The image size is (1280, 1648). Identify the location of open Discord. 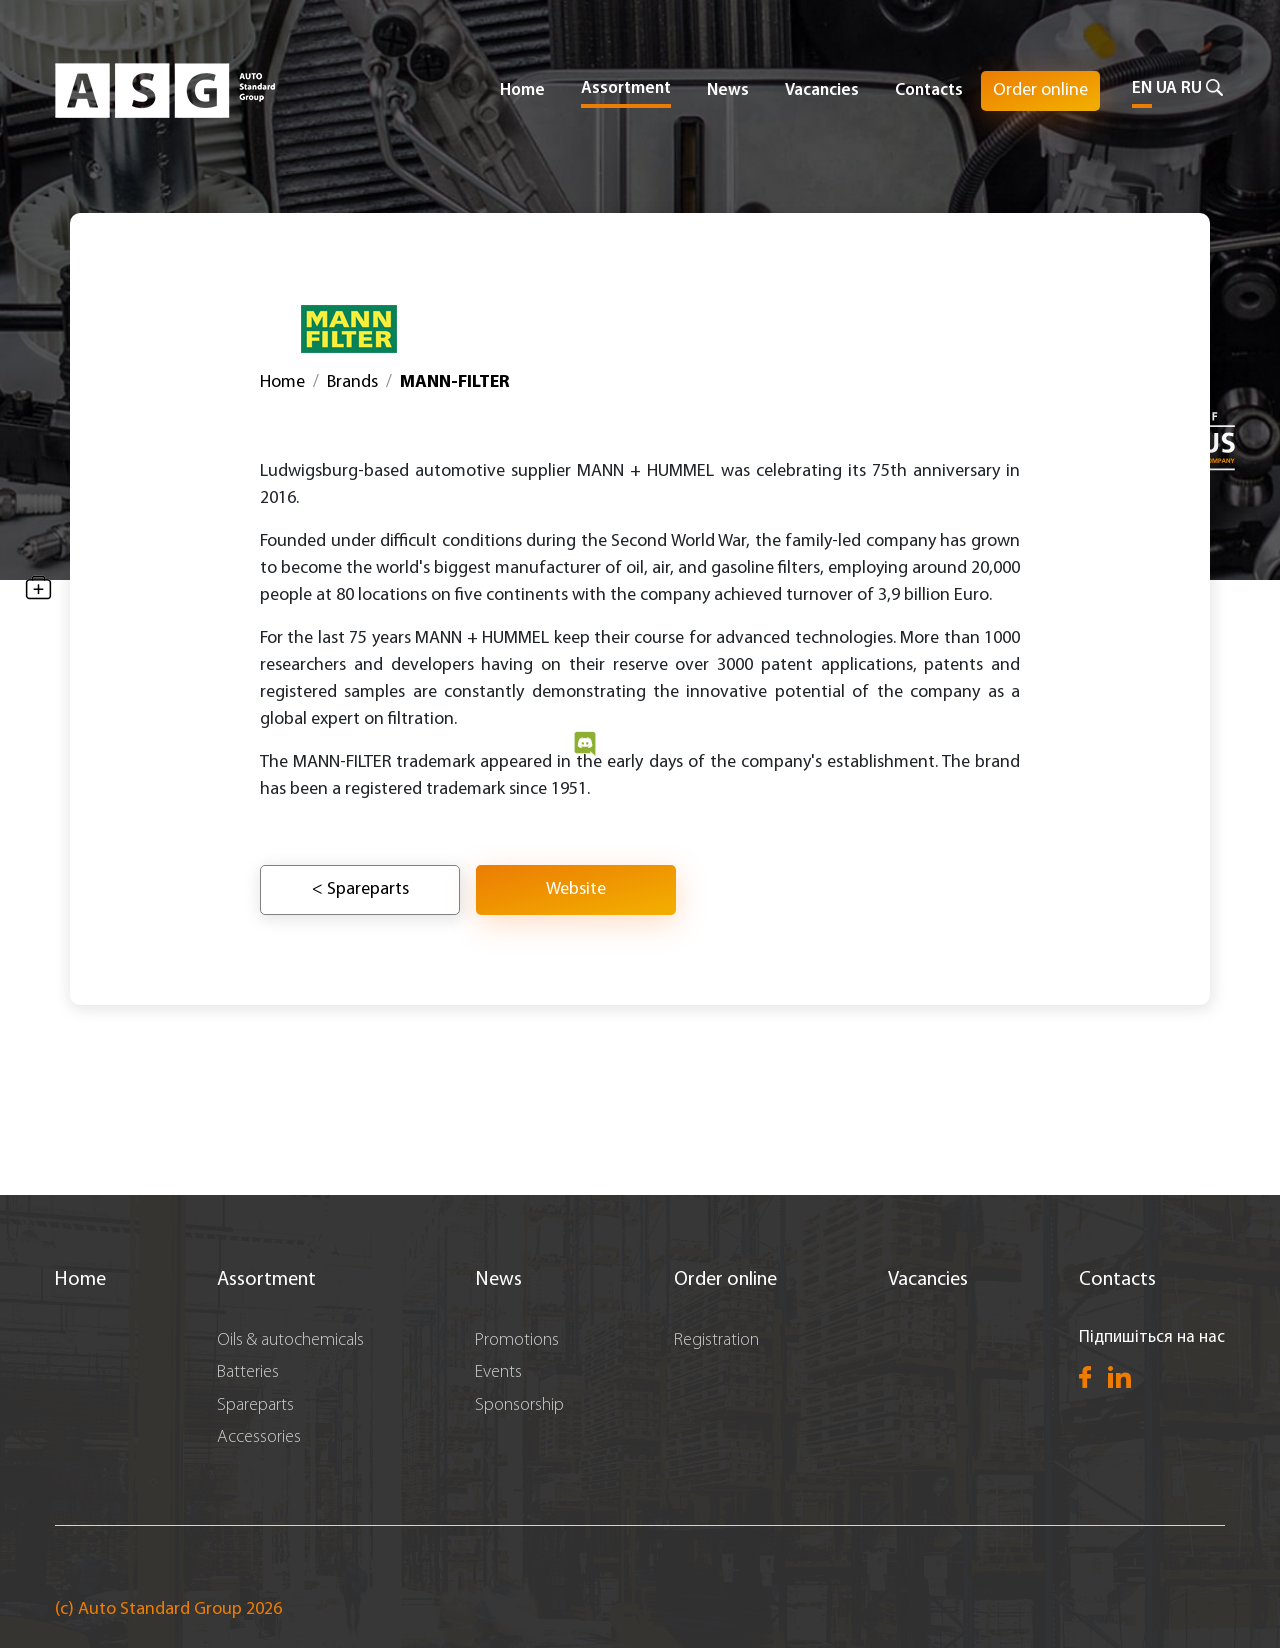
(585, 744).